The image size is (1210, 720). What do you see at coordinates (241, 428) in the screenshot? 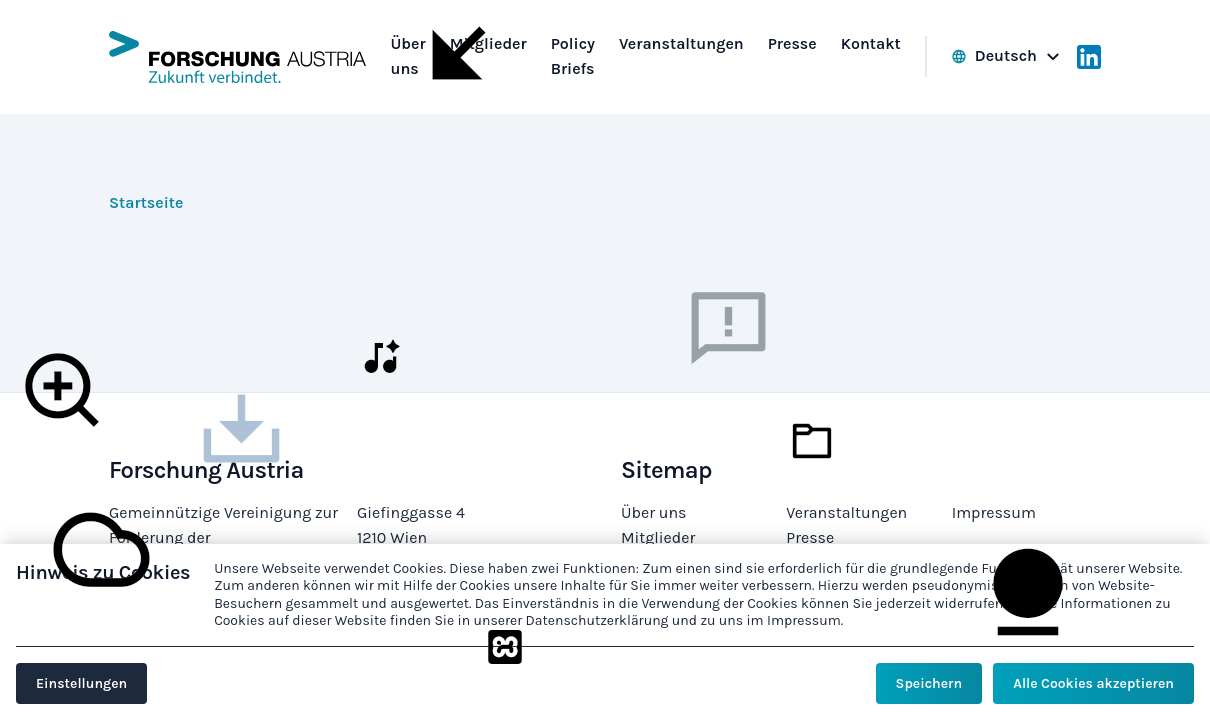
I see `download a file to your device` at bounding box center [241, 428].